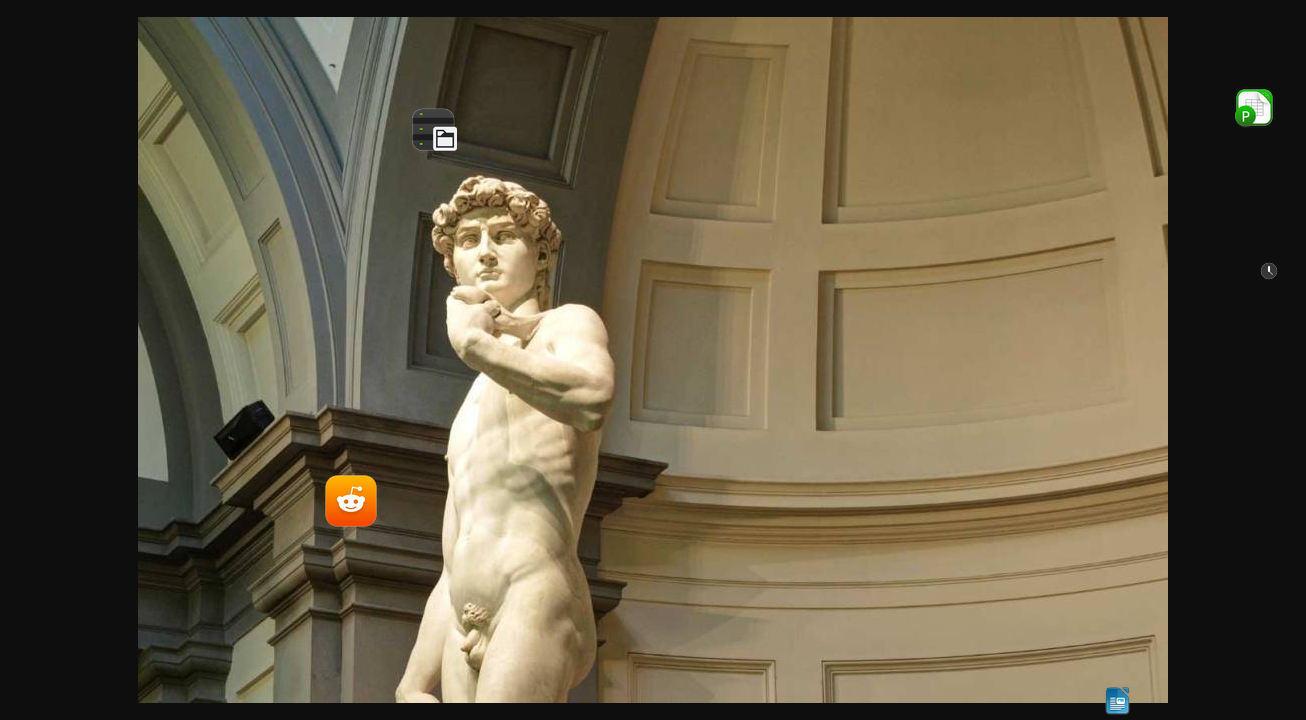 The image size is (1306, 720). I want to click on configure ftp server settings, so click(433, 130).